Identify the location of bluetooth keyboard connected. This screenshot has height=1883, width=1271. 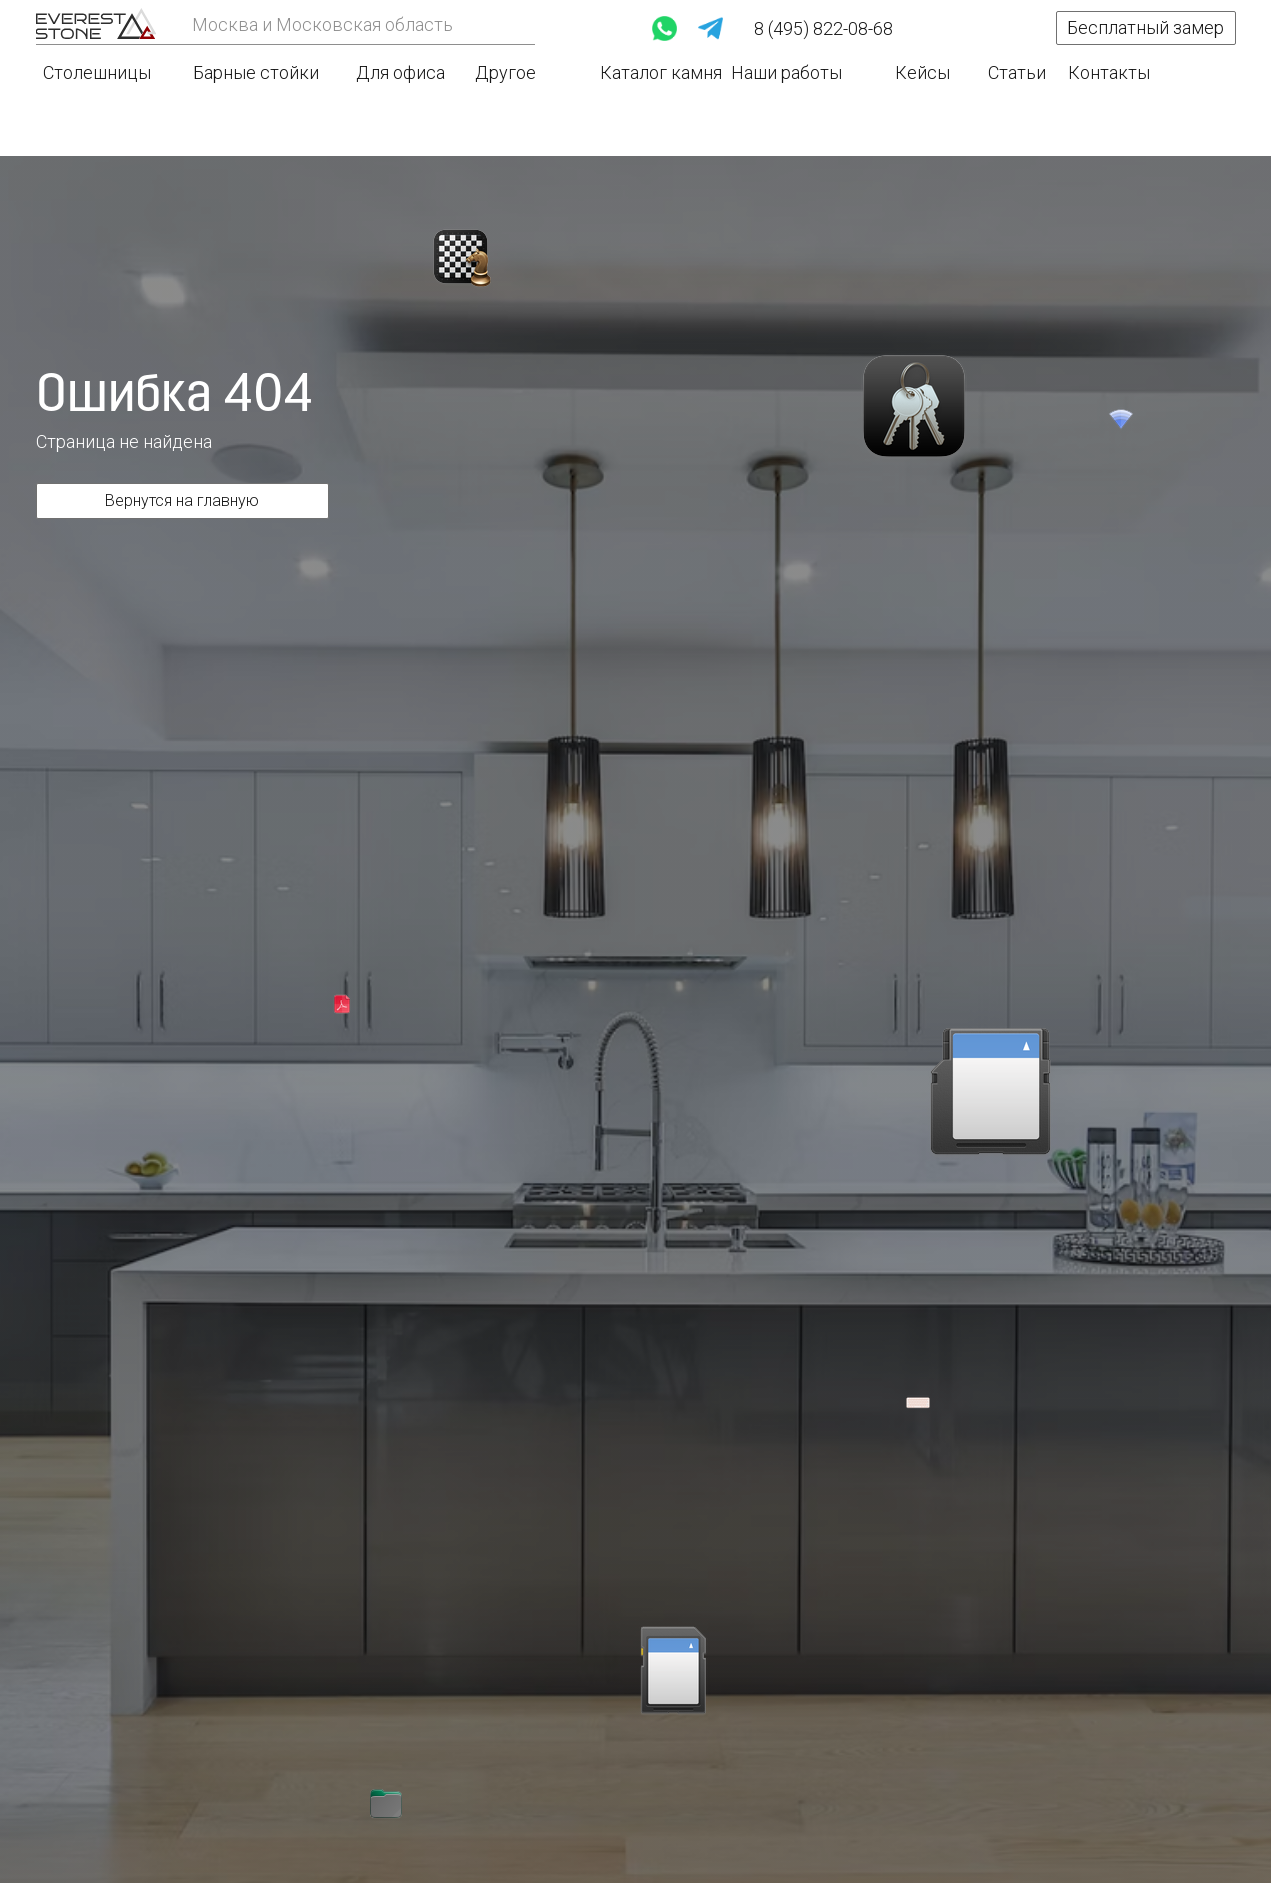
(918, 1403).